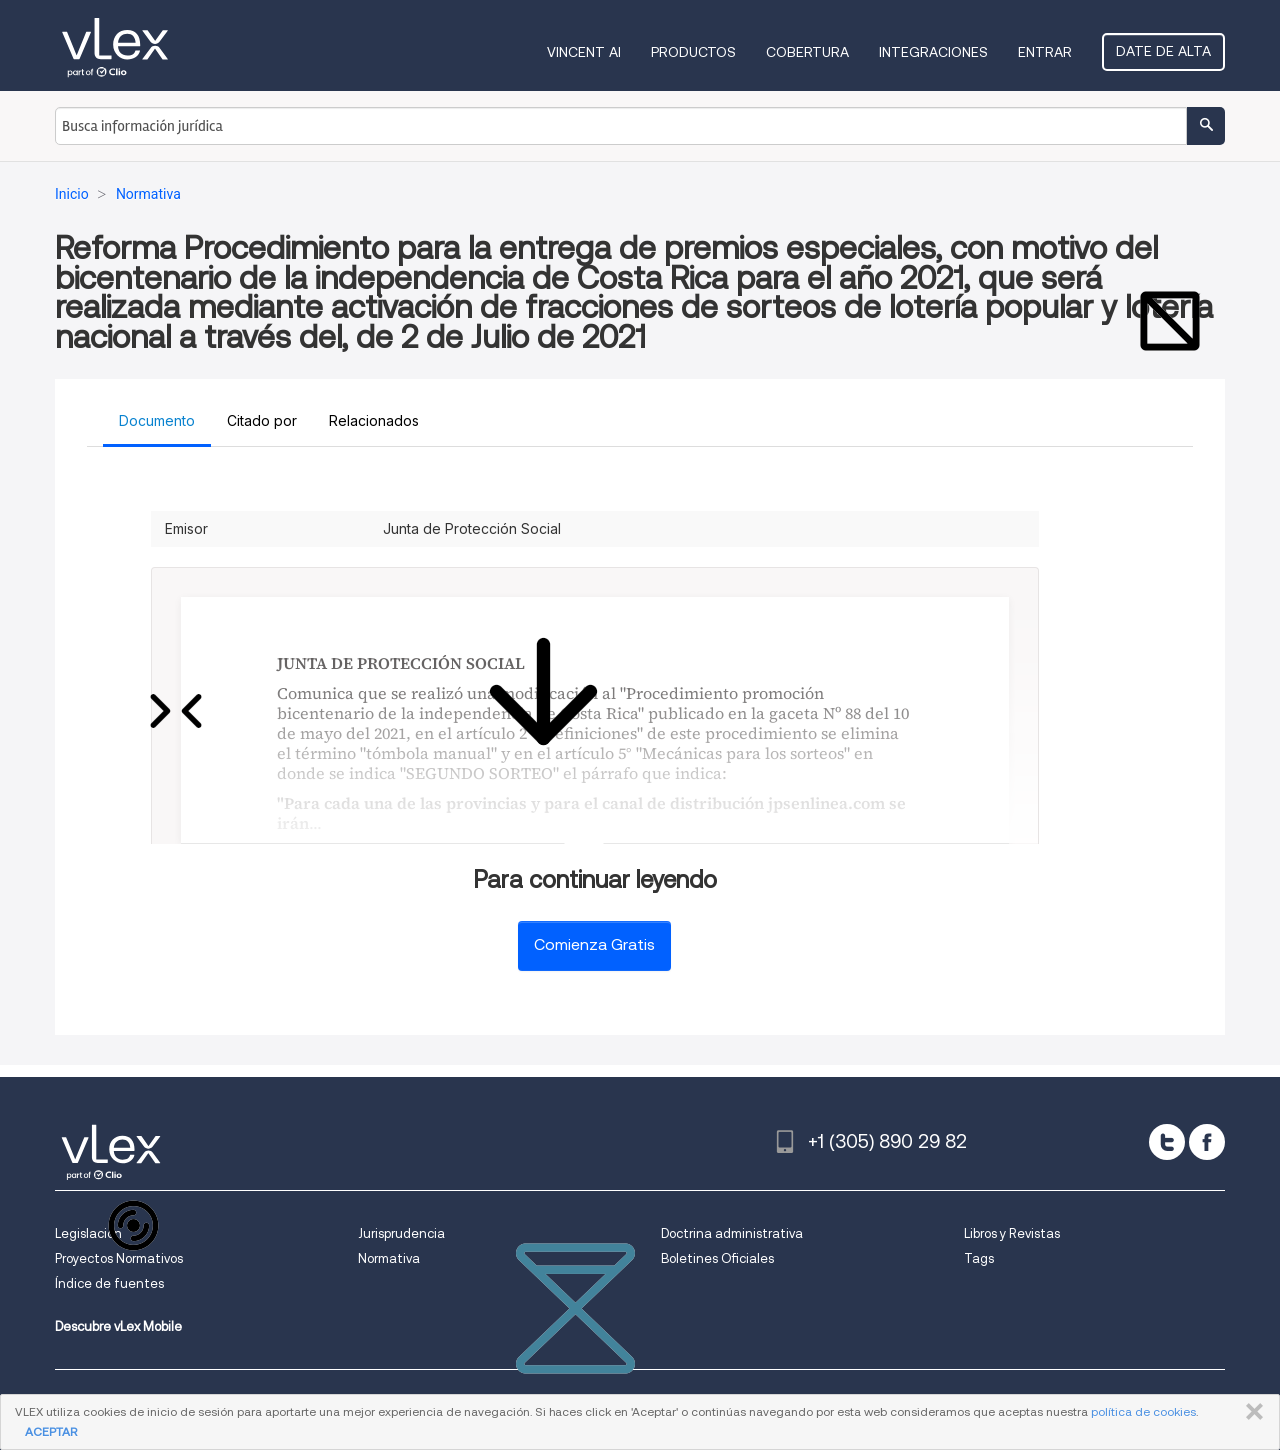 The width and height of the screenshot is (1280, 1450). Describe the element at coordinates (133, 1225) in the screenshot. I see `play or browse music library` at that location.